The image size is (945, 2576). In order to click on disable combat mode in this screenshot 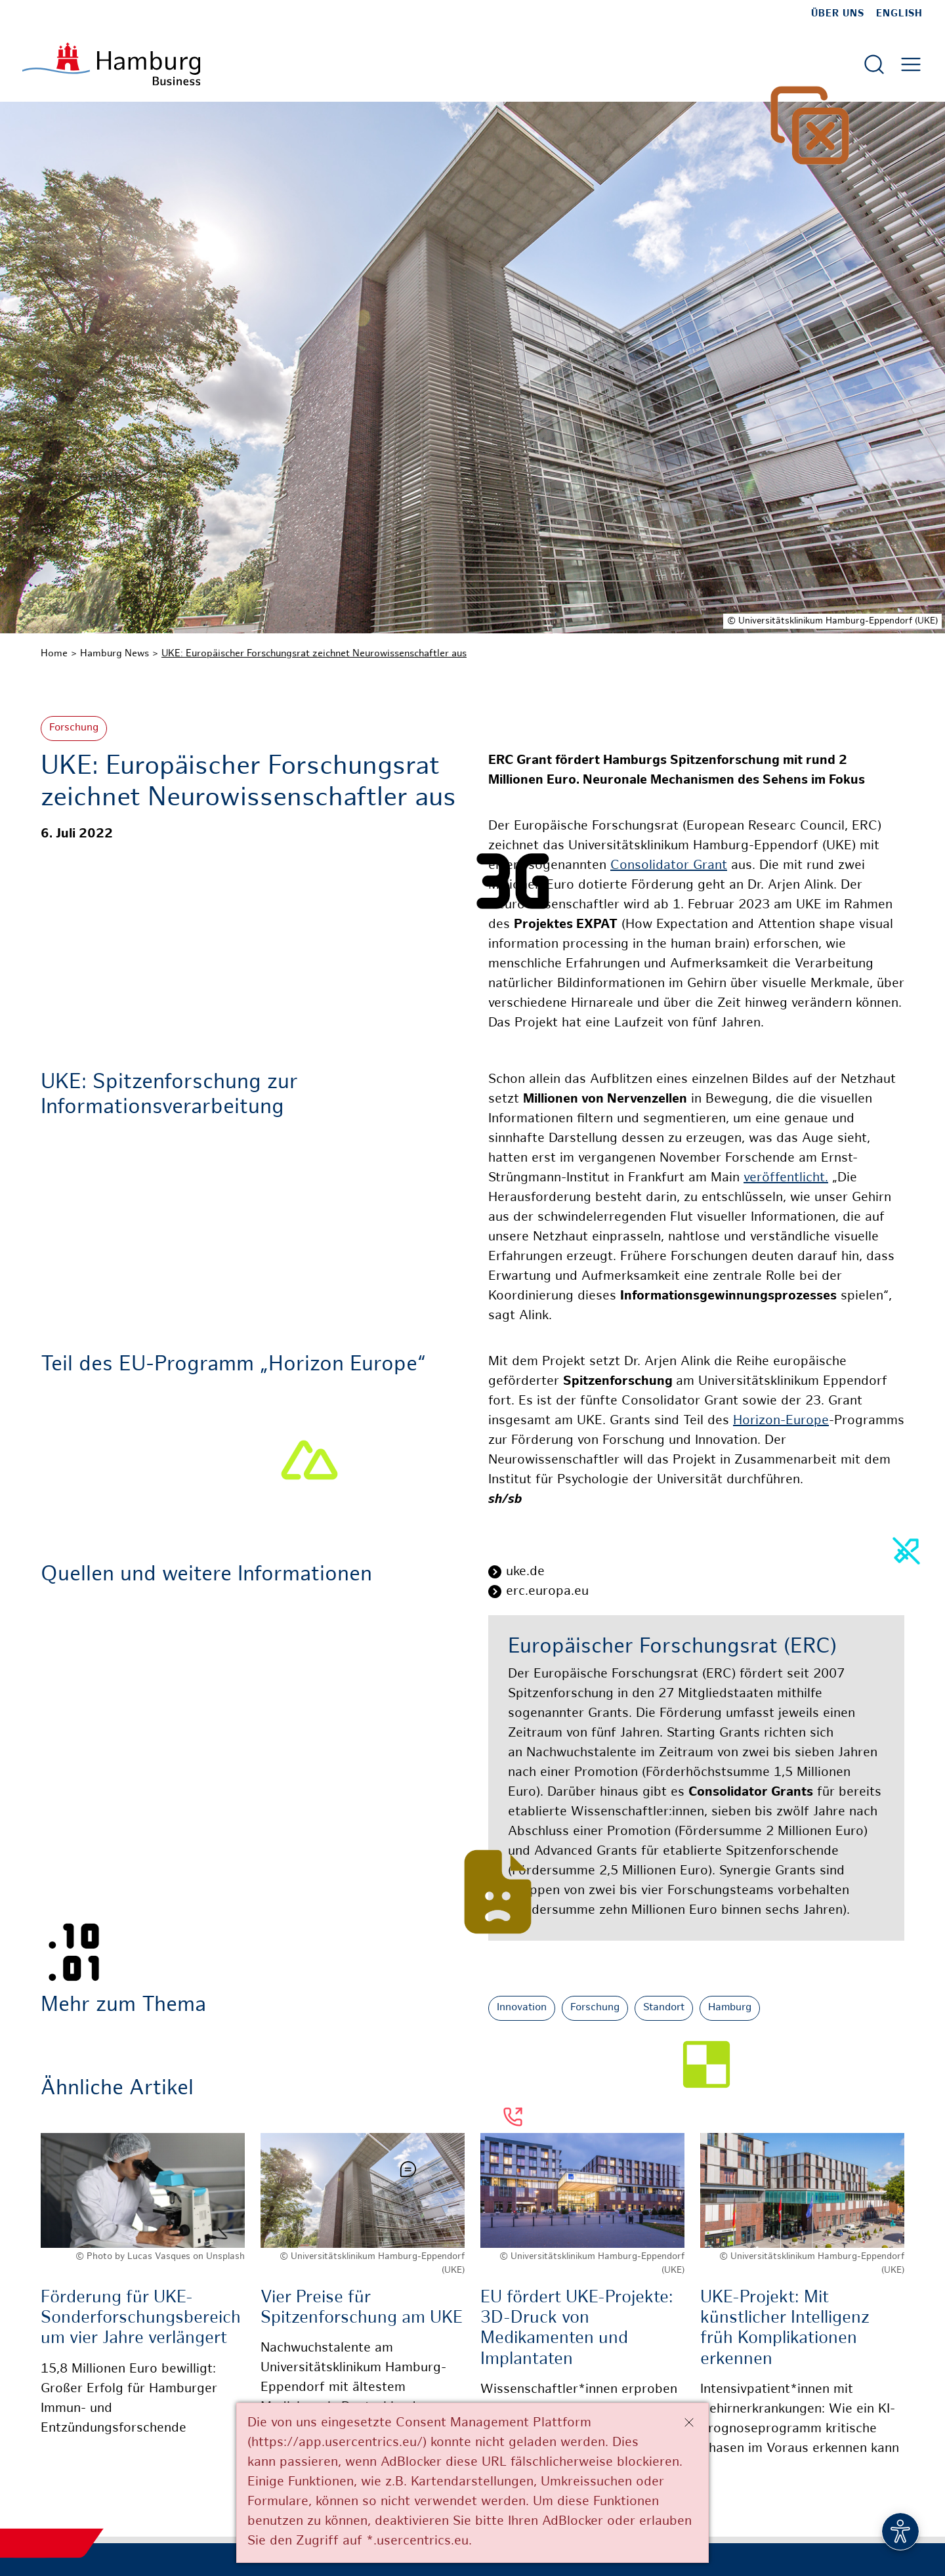, I will do `click(906, 1551)`.